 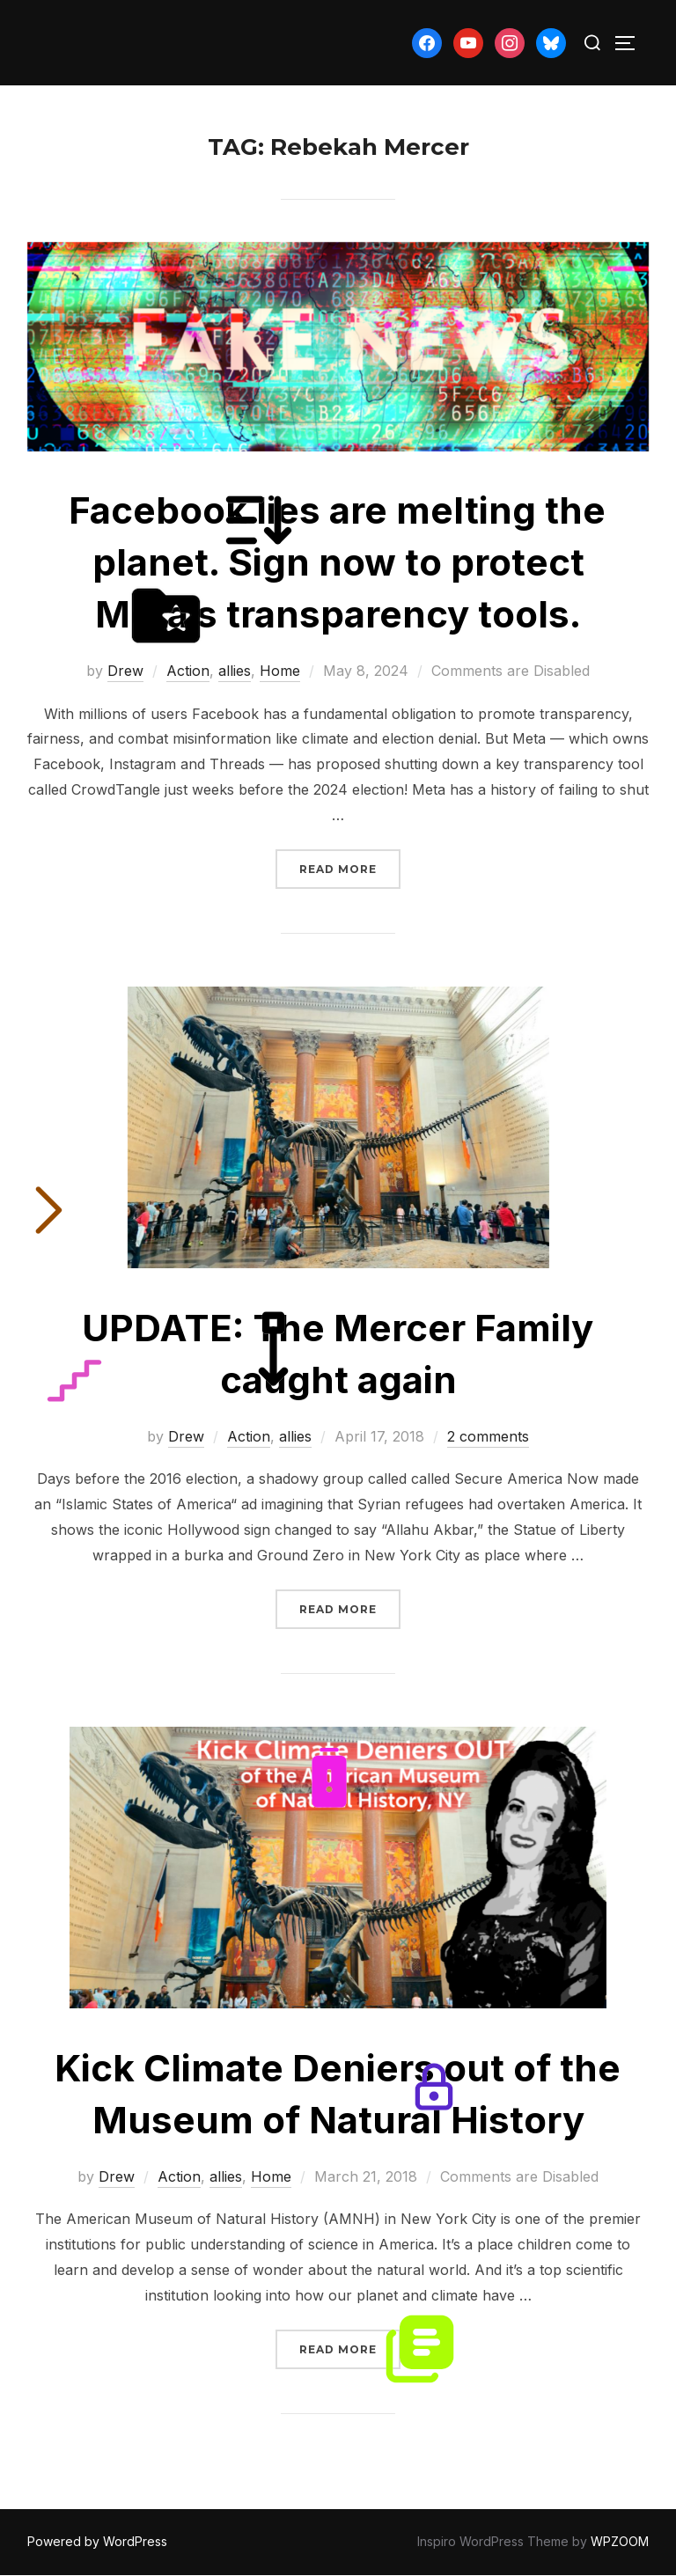 What do you see at coordinates (434, 2087) in the screenshot?
I see `lock or secure this item` at bounding box center [434, 2087].